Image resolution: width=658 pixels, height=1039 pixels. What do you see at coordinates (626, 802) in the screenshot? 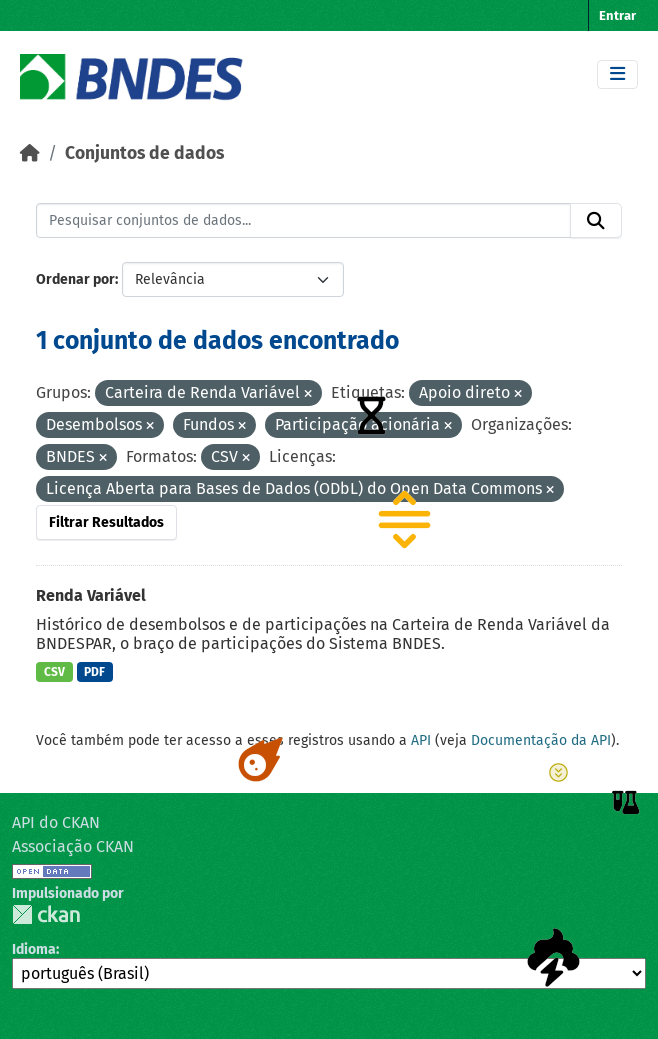
I see `access laboratory or science tools` at bounding box center [626, 802].